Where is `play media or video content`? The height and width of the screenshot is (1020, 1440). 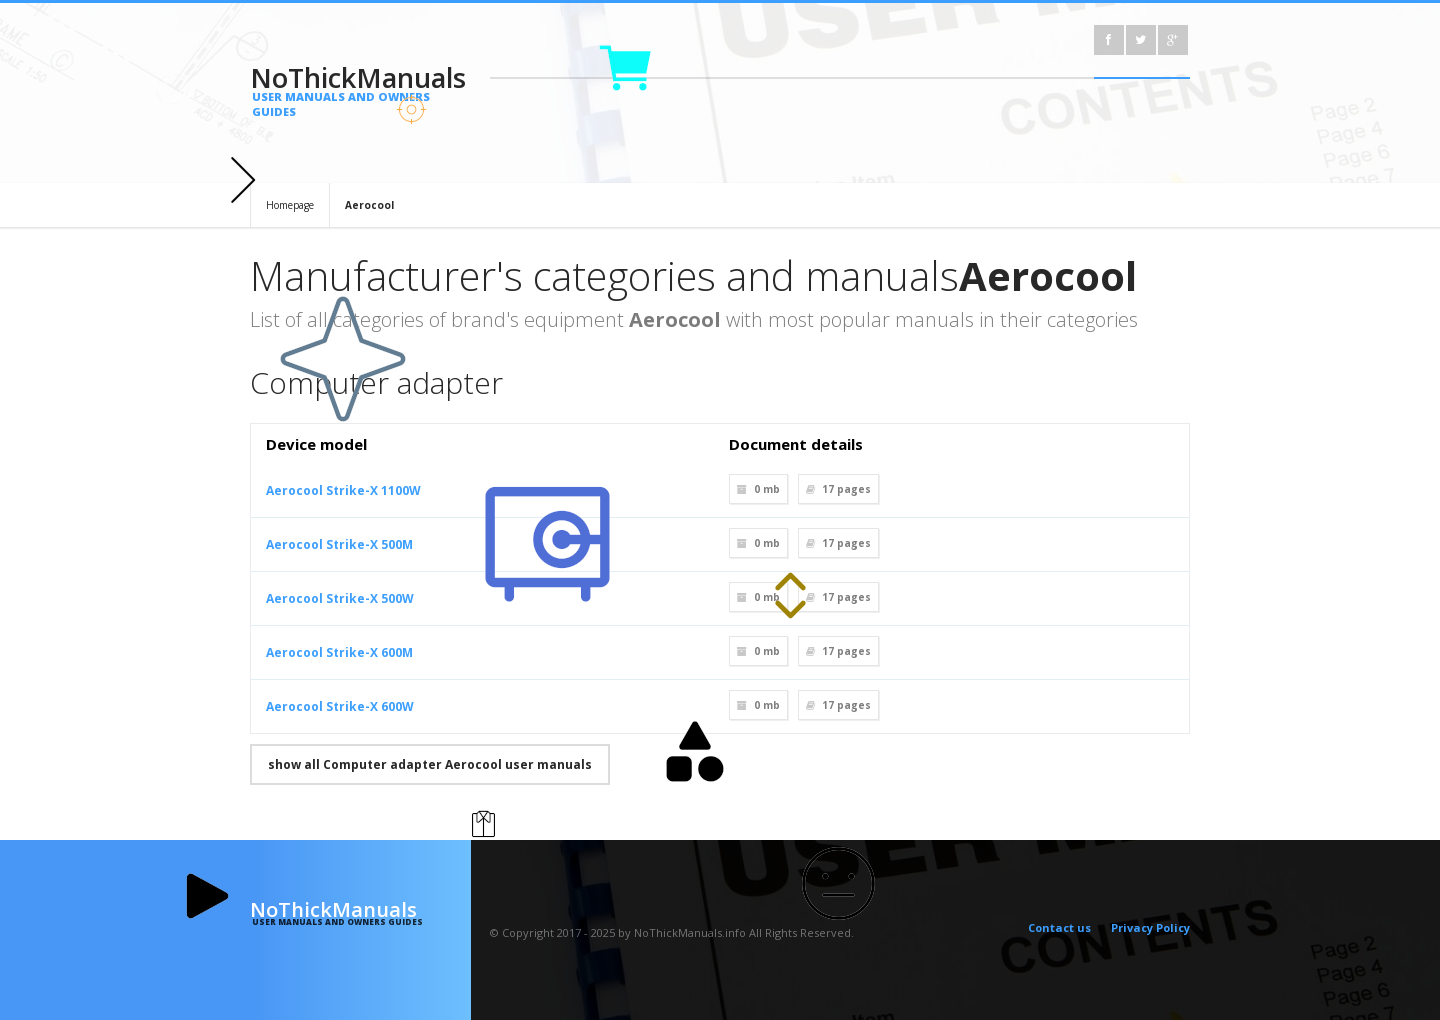 play media or video content is located at coordinates (206, 896).